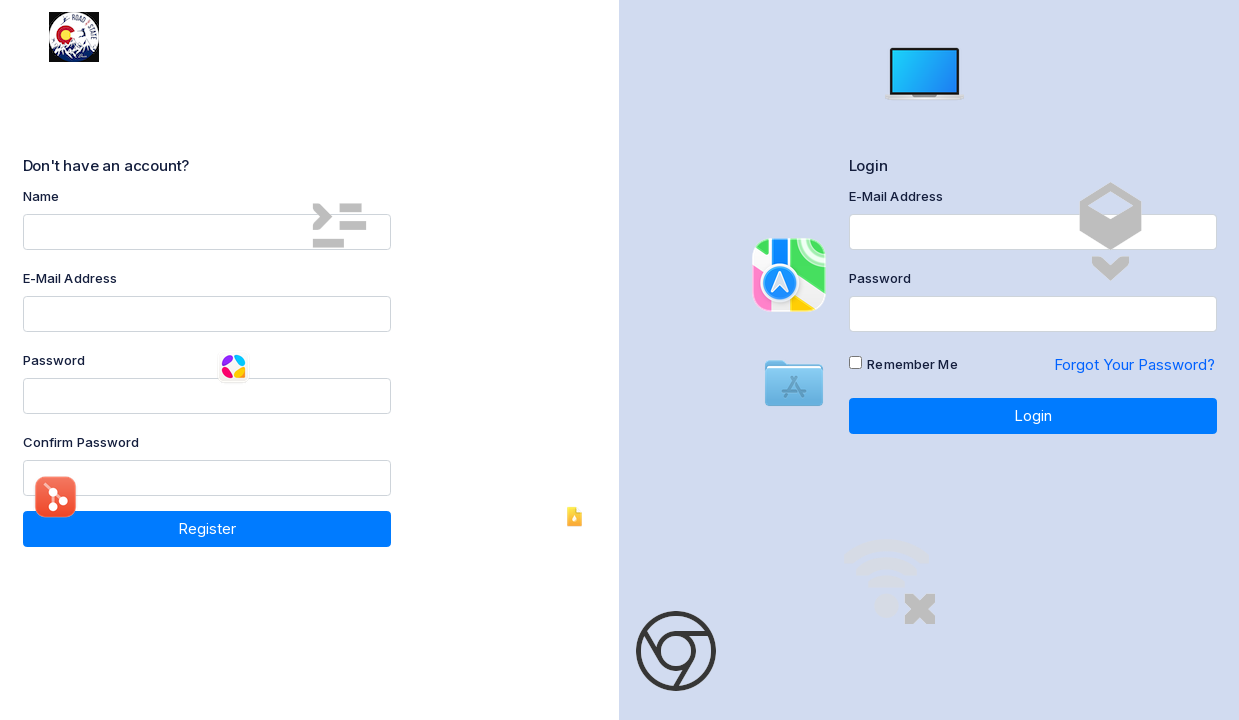  I want to click on open your templates folder, so click(794, 383).